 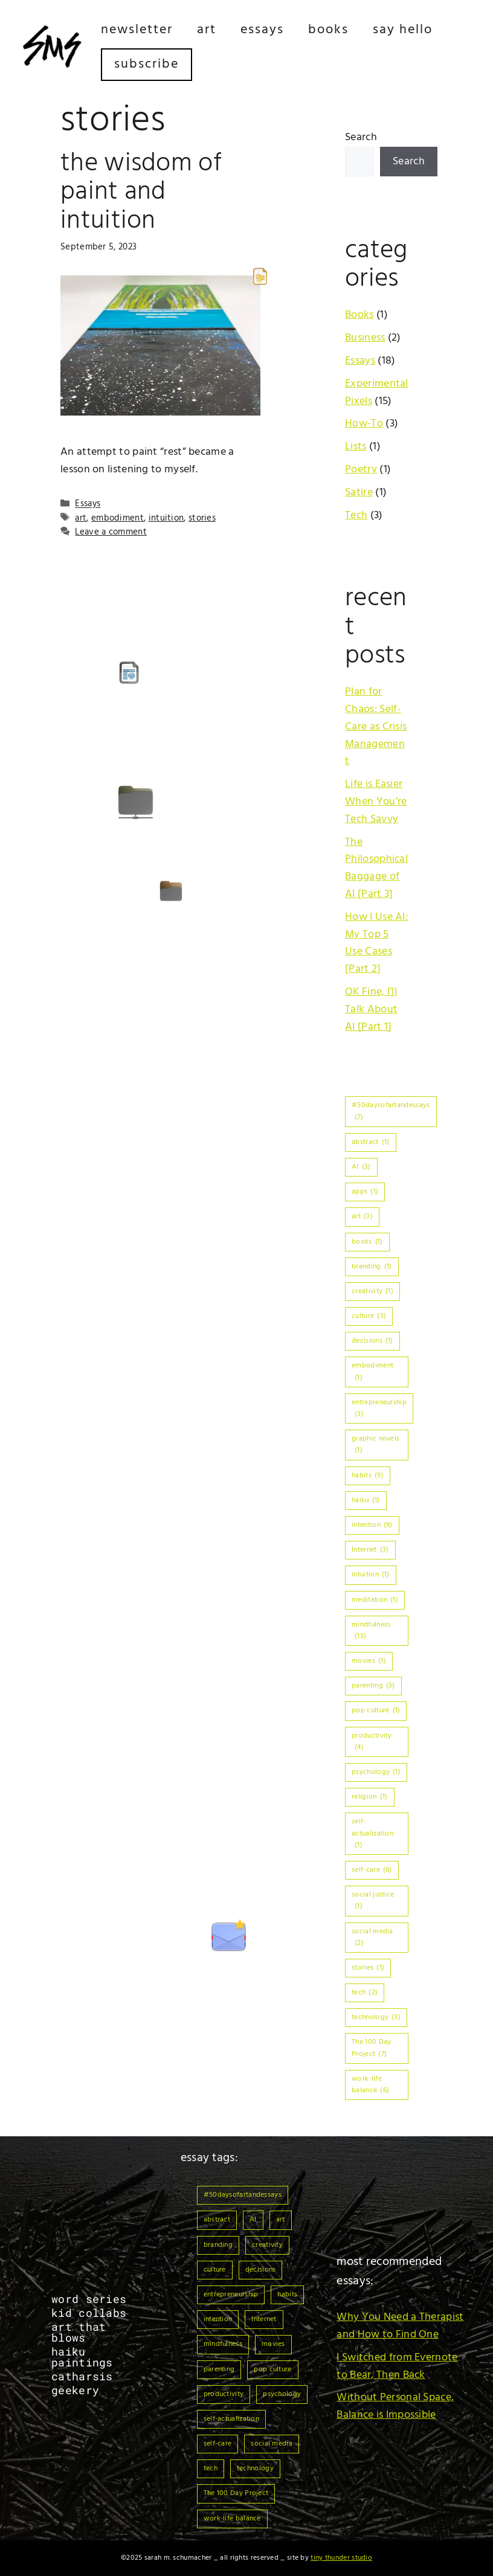 What do you see at coordinates (129, 672) in the screenshot?
I see `a libreoffice web document file` at bounding box center [129, 672].